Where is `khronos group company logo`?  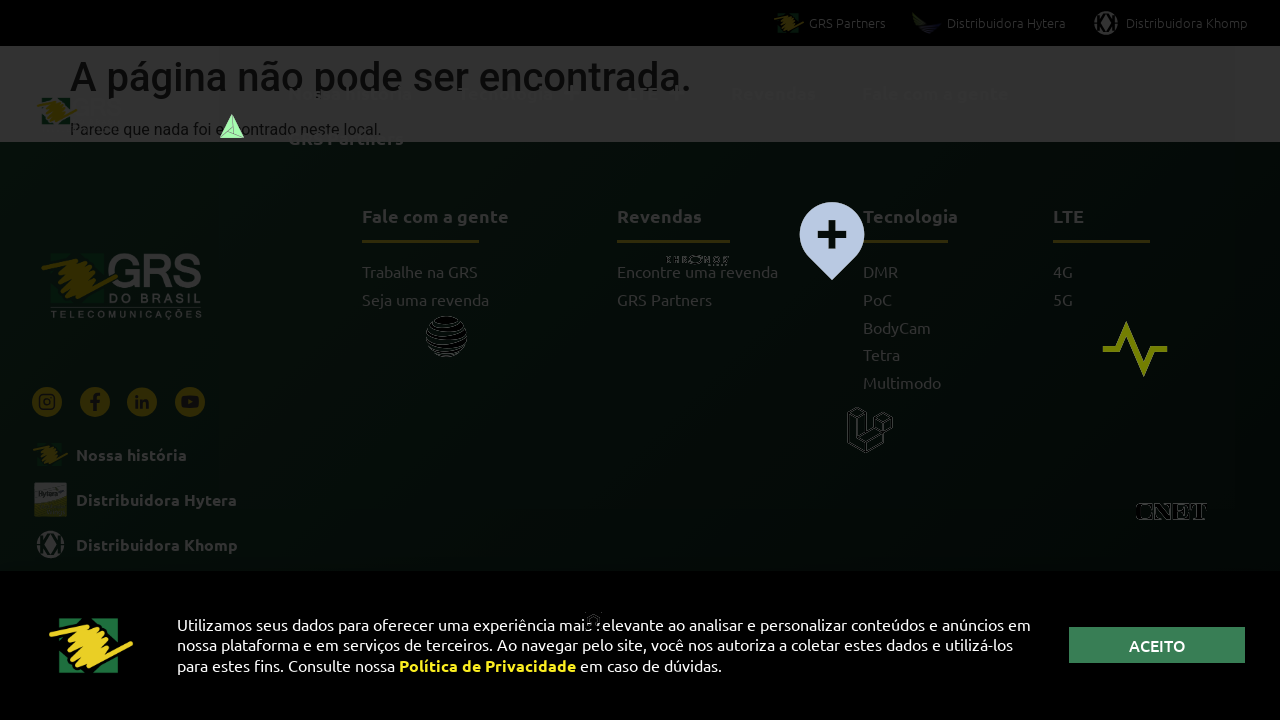
khronos group company logo is located at coordinates (697, 260).